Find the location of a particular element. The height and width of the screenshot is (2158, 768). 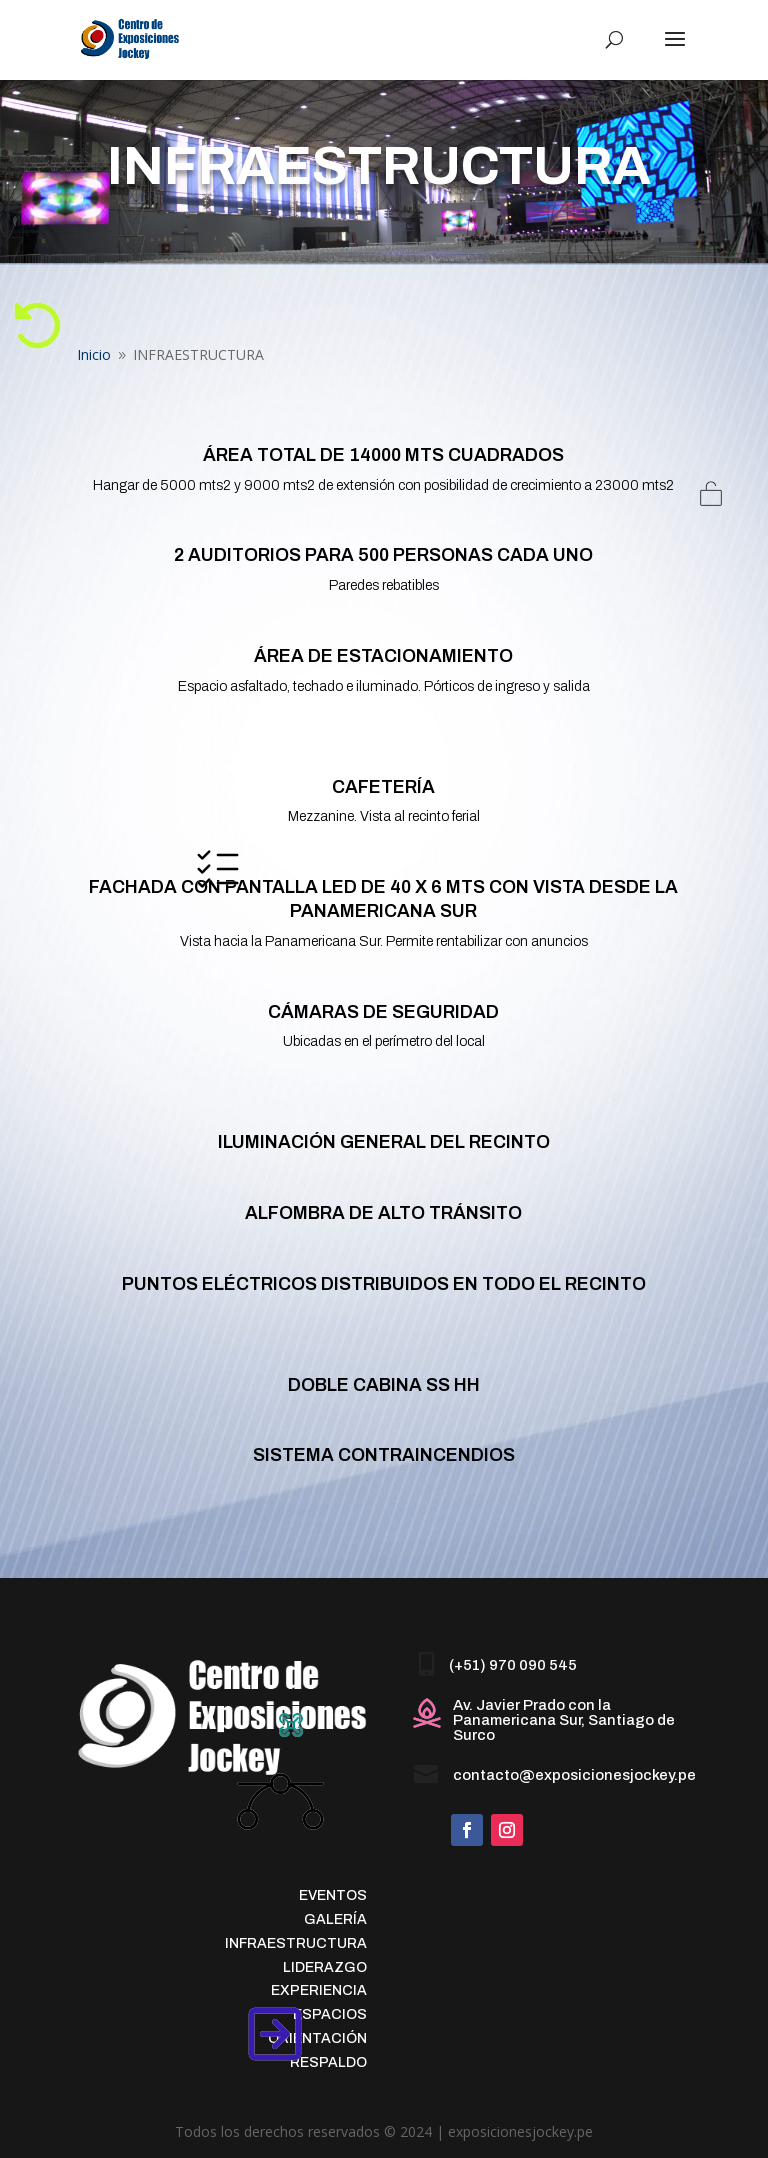

unlocked or unsecured state is located at coordinates (711, 495).